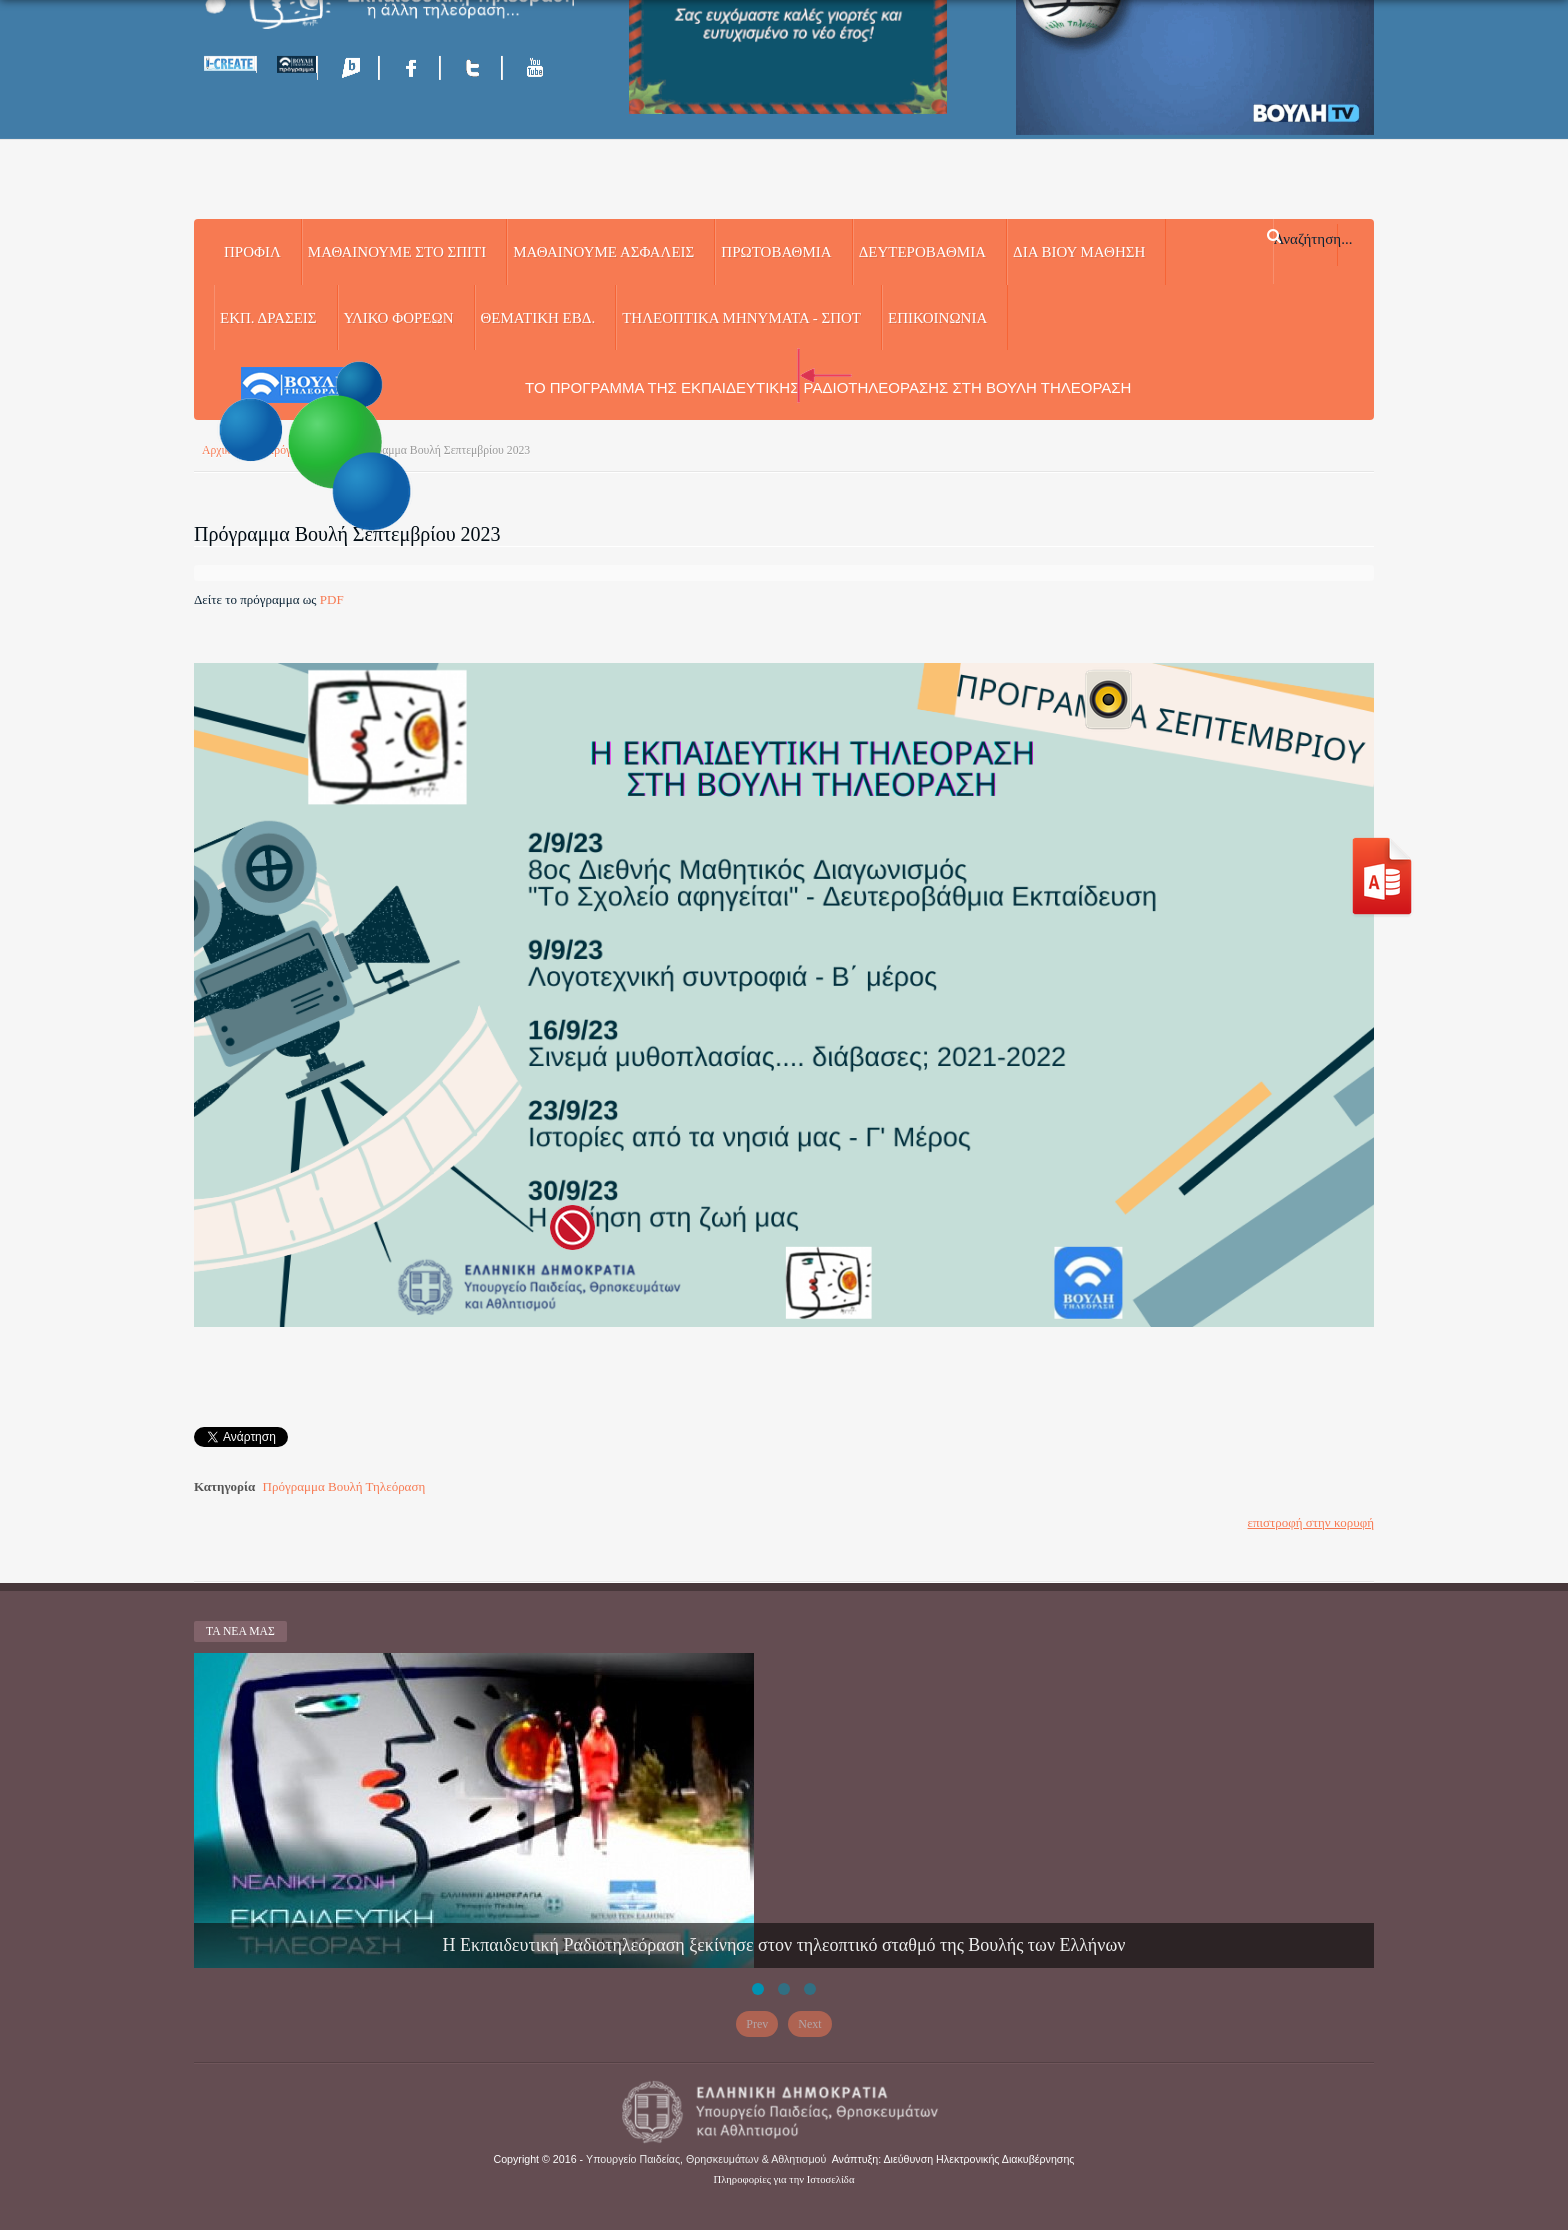 This screenshot has width=1568, height=2230. Describe the element at coordinates (572, 1227) in the screenshot. I see `delete an email message` at that location.